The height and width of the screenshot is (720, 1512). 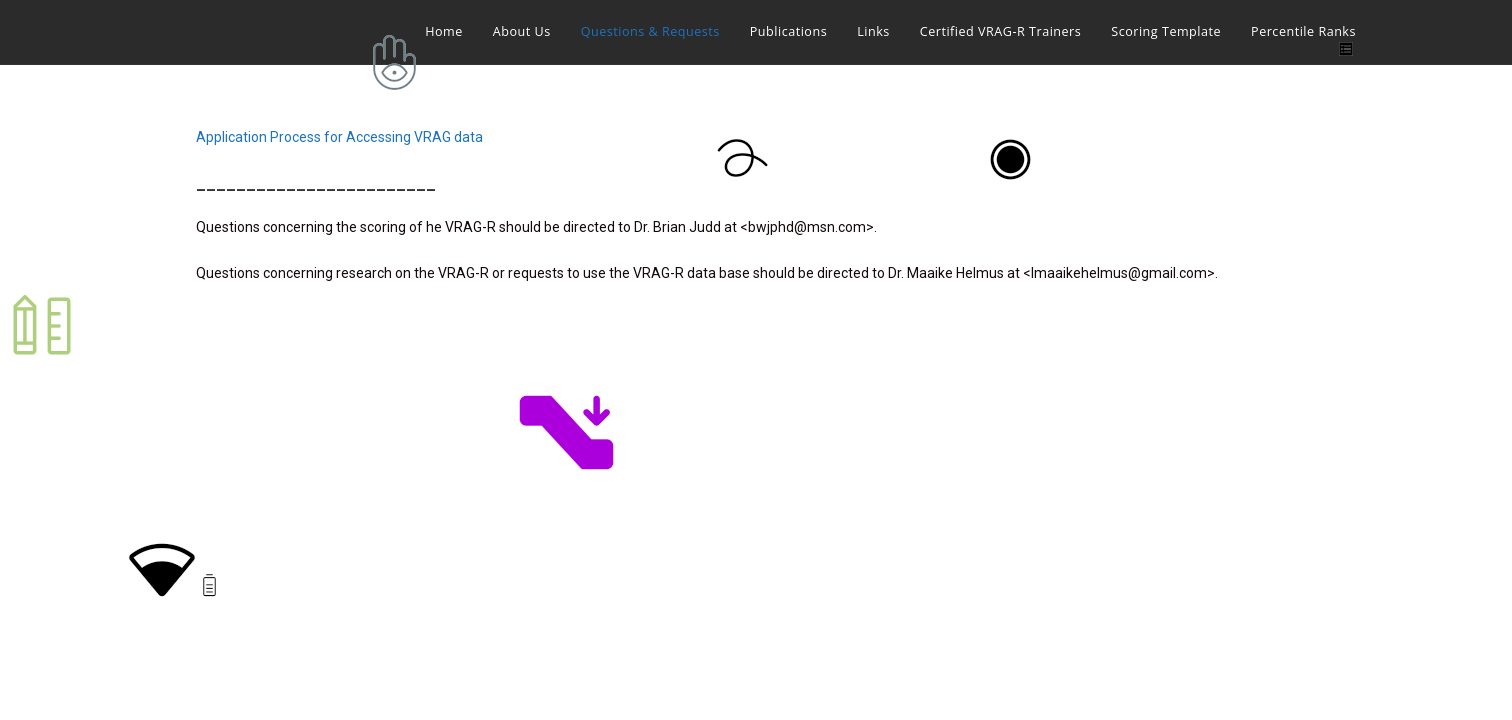 What do you see at coordinates (1346, 49) in the screenshot?
I see `view list of items` at bounding box center [1346, 49].